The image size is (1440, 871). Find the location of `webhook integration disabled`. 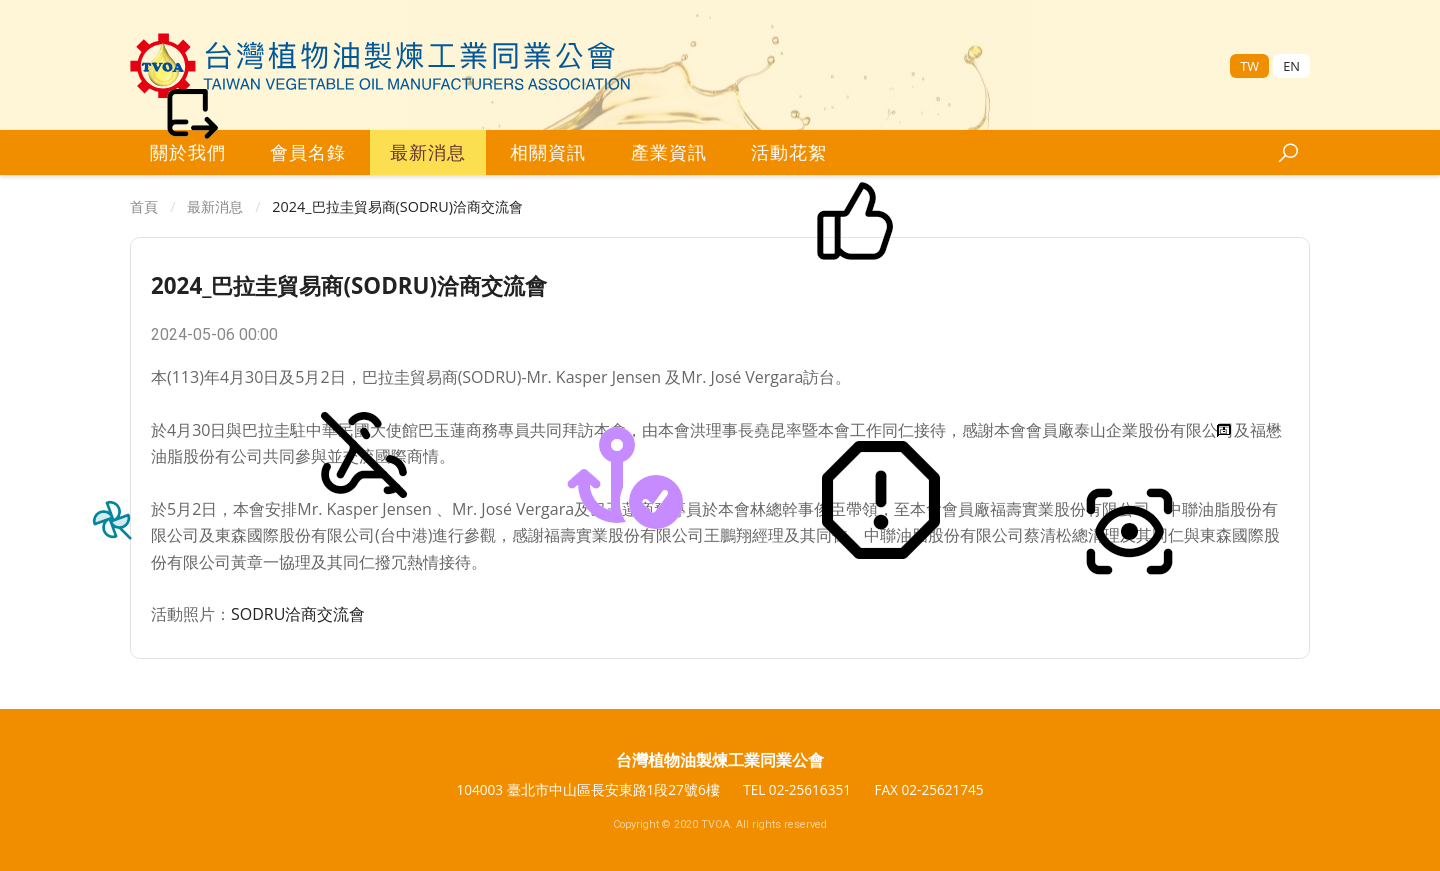

webhook integration disabled is located at coordinates (364, 455).